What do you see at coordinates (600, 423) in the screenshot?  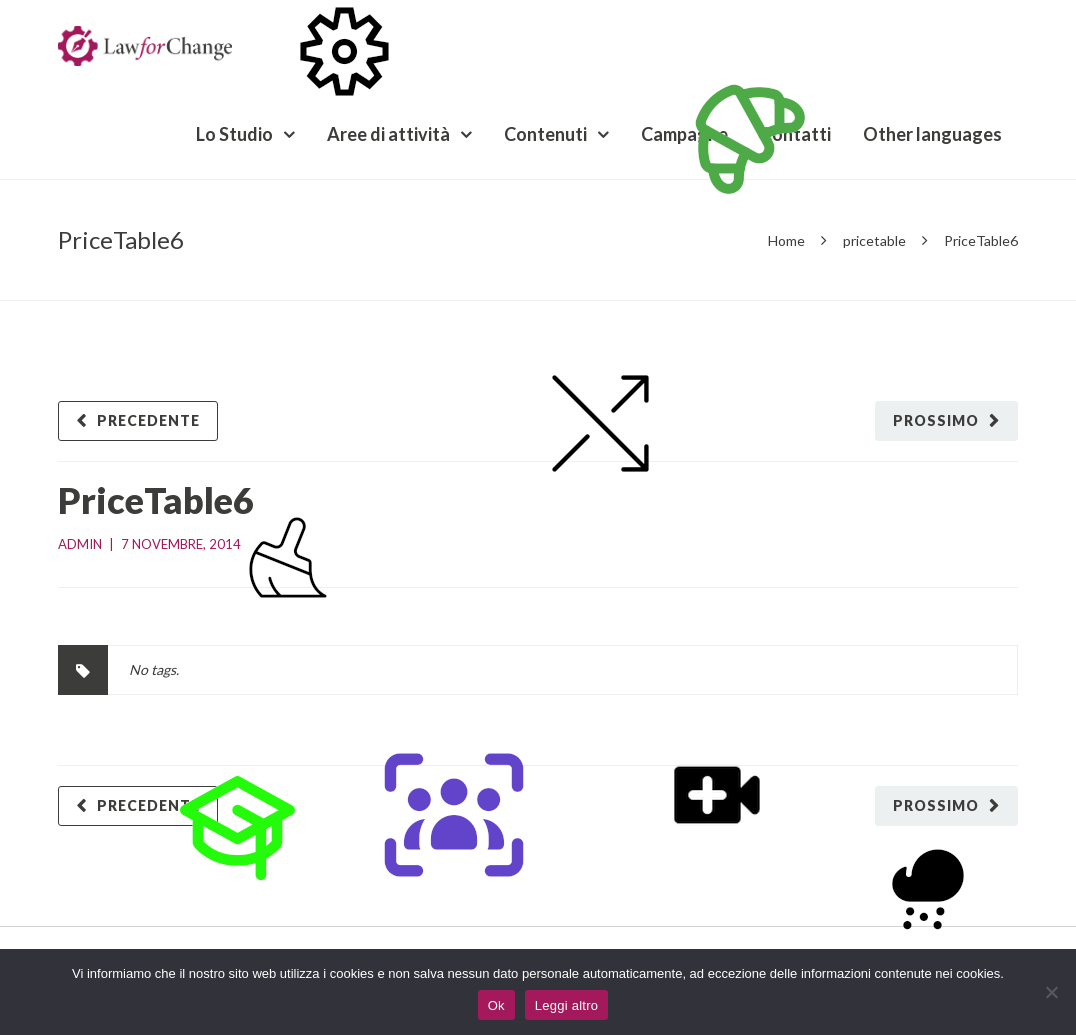 I see `shuffle or randomize playback order` at bounding box center [600, 423].